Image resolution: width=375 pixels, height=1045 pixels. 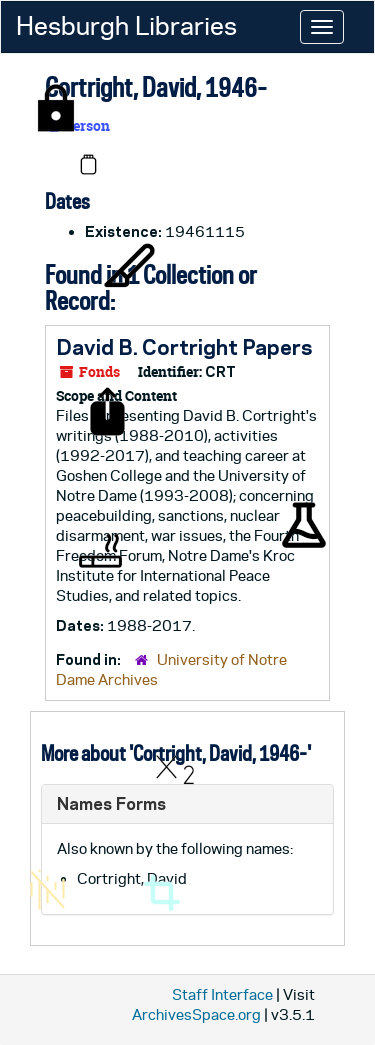 I want to click on share content to another app or service, so click(x=107, y=411).